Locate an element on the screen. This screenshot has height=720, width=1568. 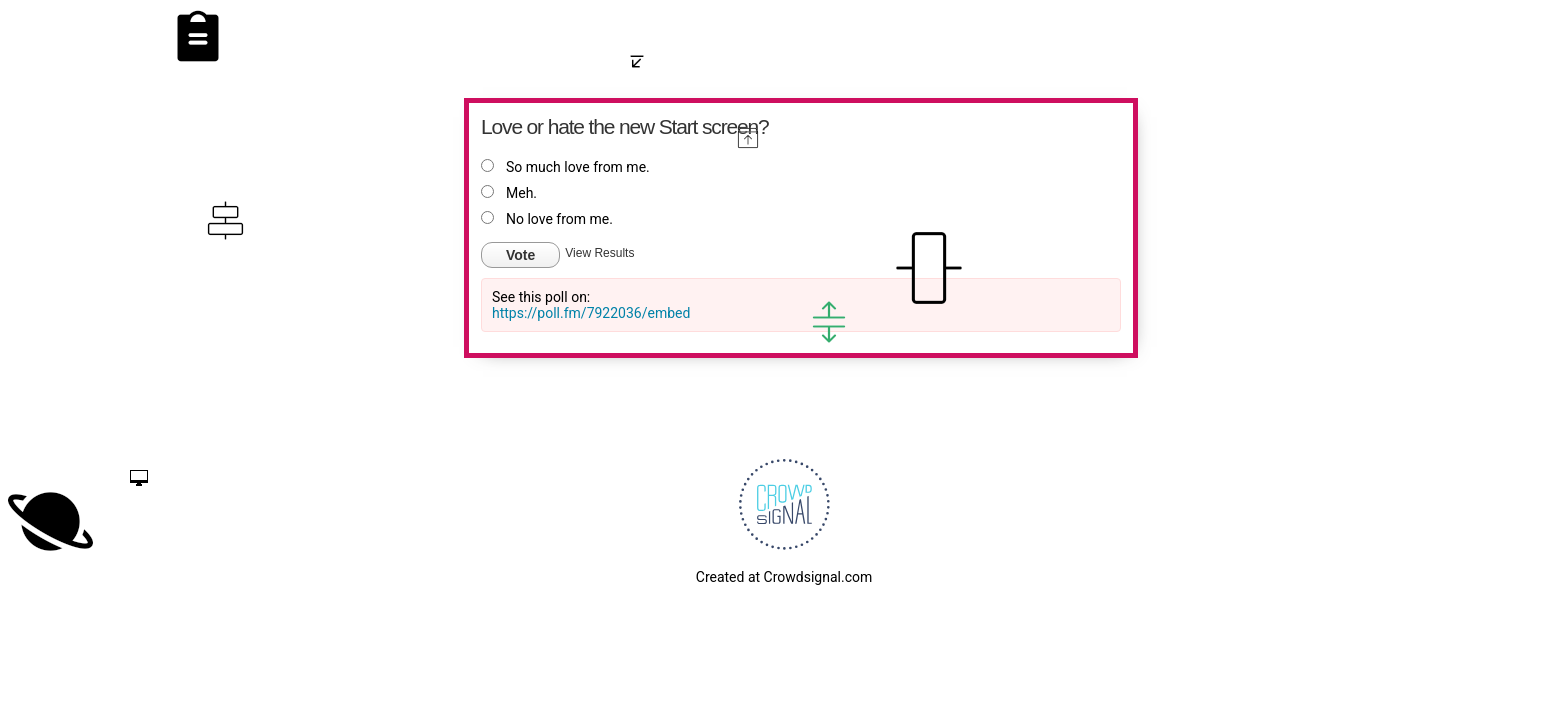
align objects to horizontal center is located at coordinates (225, 220).